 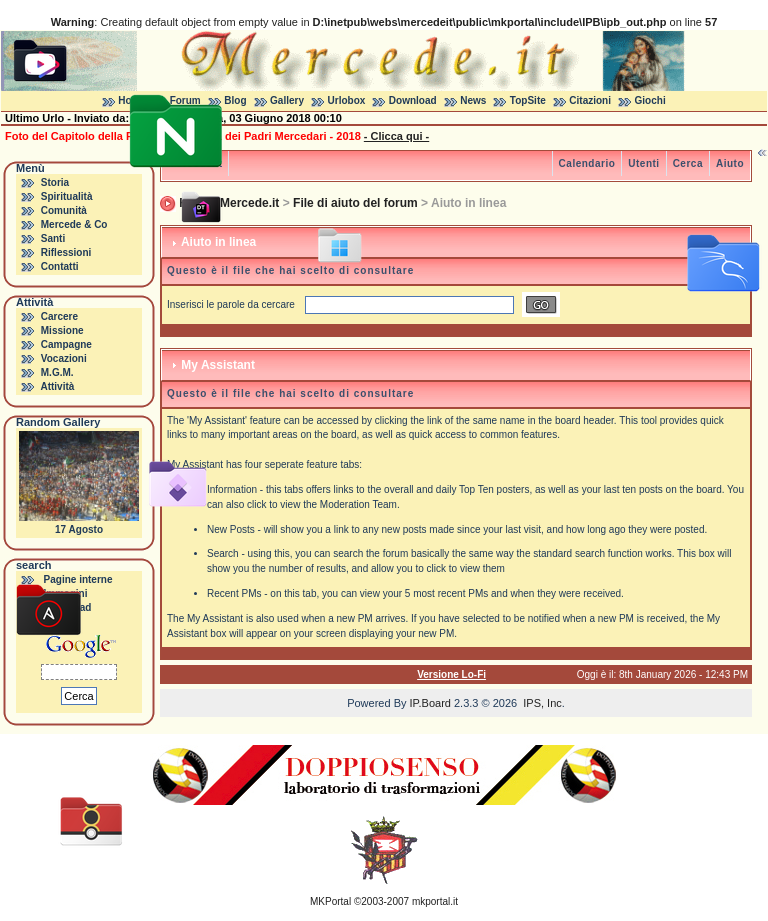 I want to click on open jetbrains dottrace project folder, so click(x=201, y=208).